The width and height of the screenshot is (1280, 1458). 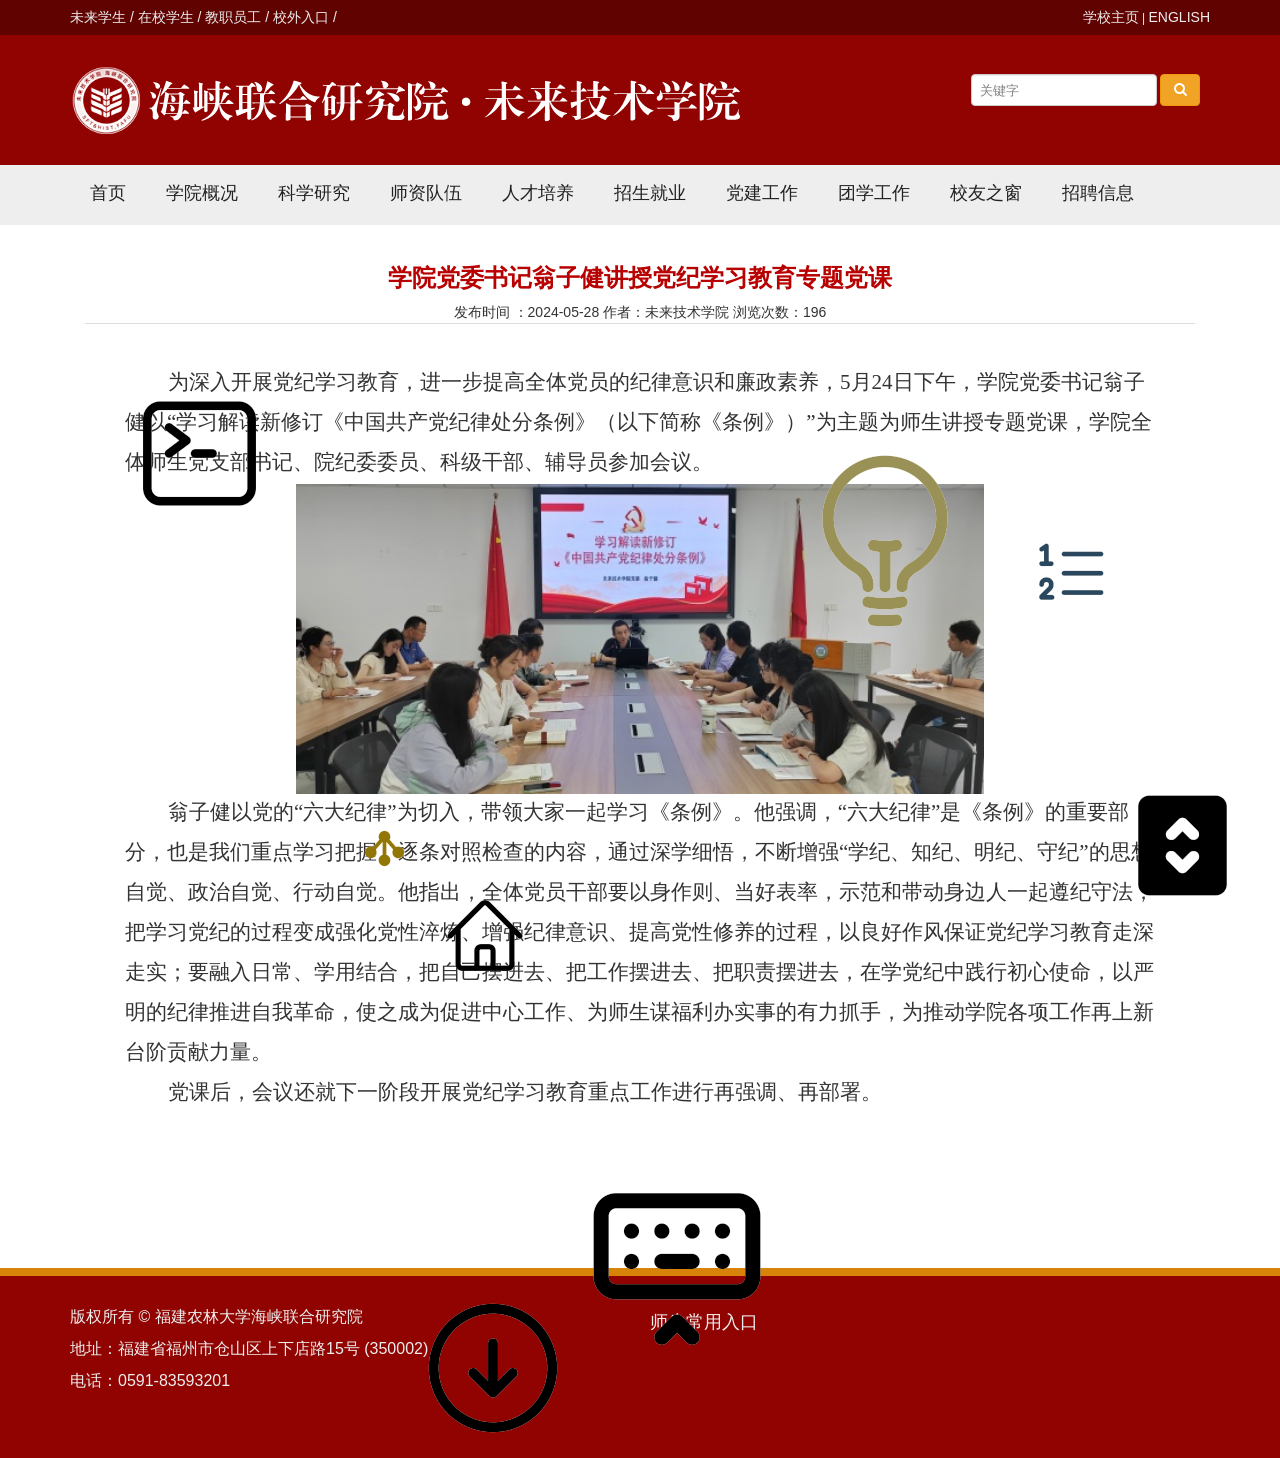 I want to click on create a numbered list, so click(x=1074, y=572).